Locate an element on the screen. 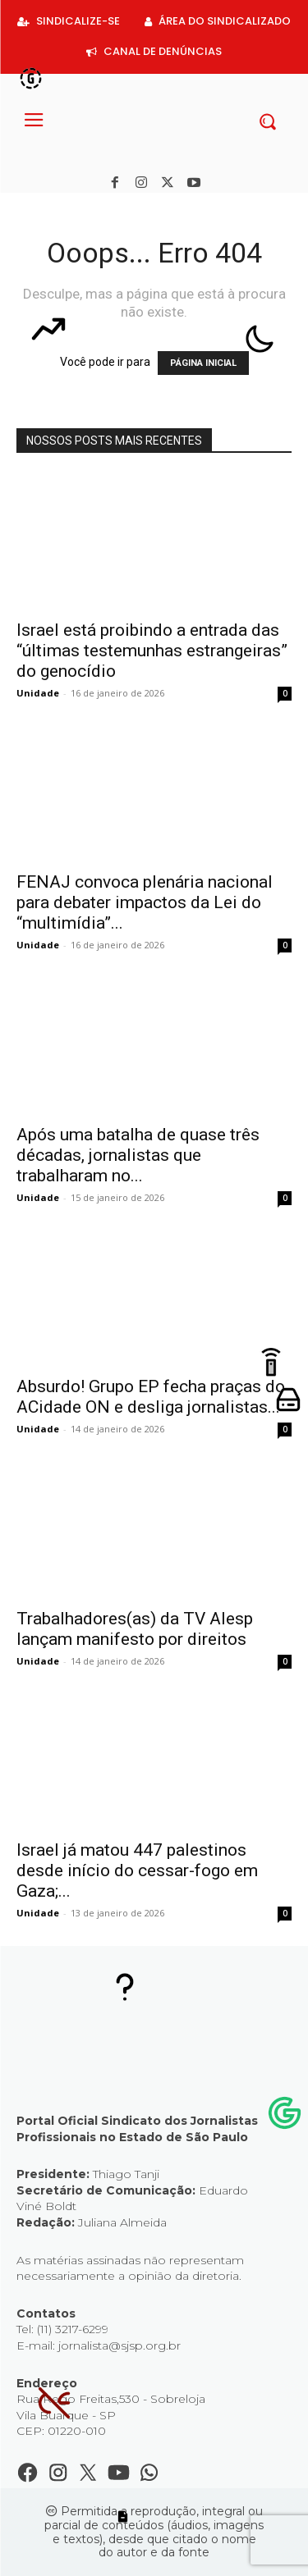  access help or support is located at coordinates (125, 1987).